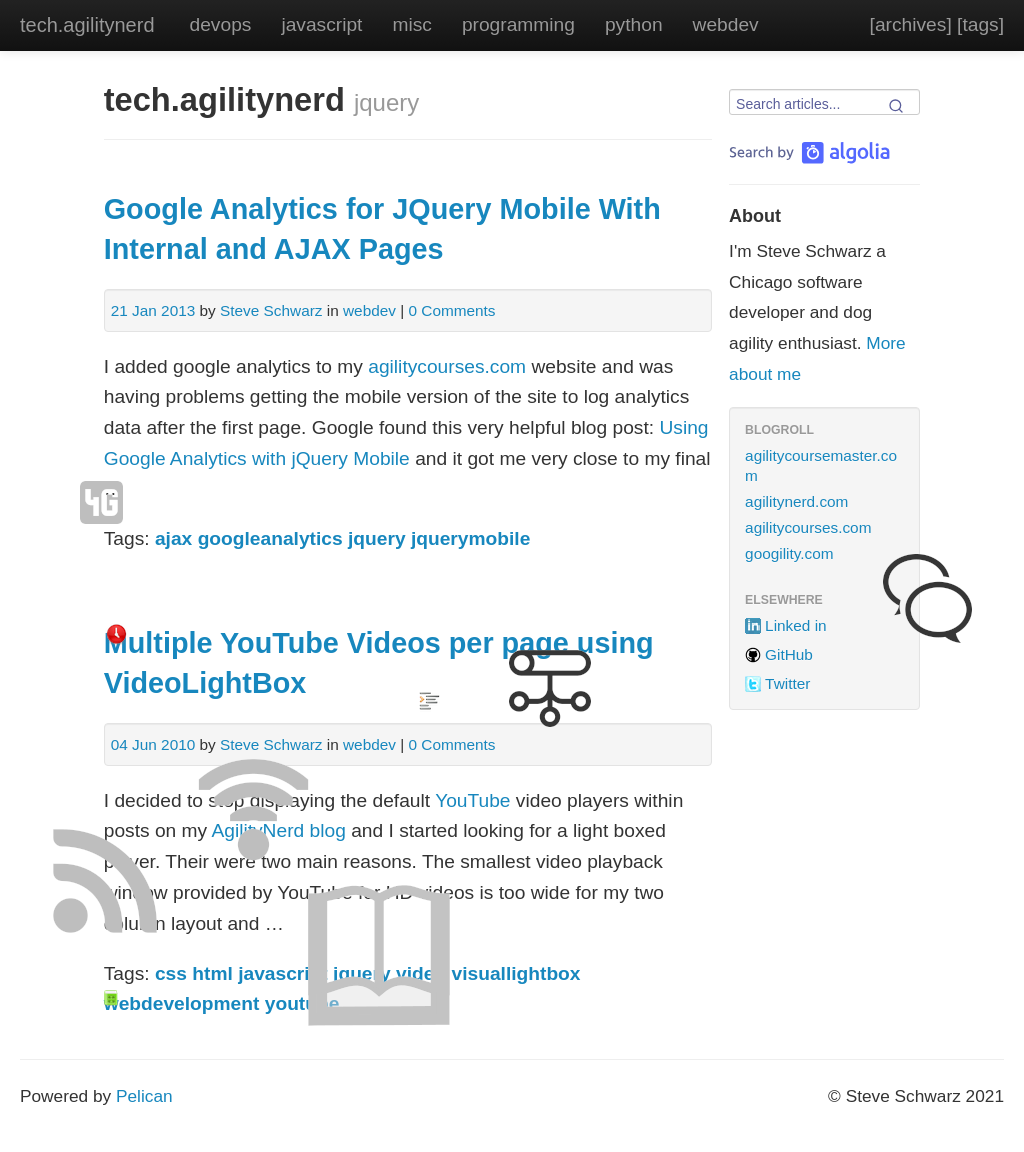 This screenshot has width=1024, height=1152. I want to click on indicates wireless network connection status, so click(253, 805).